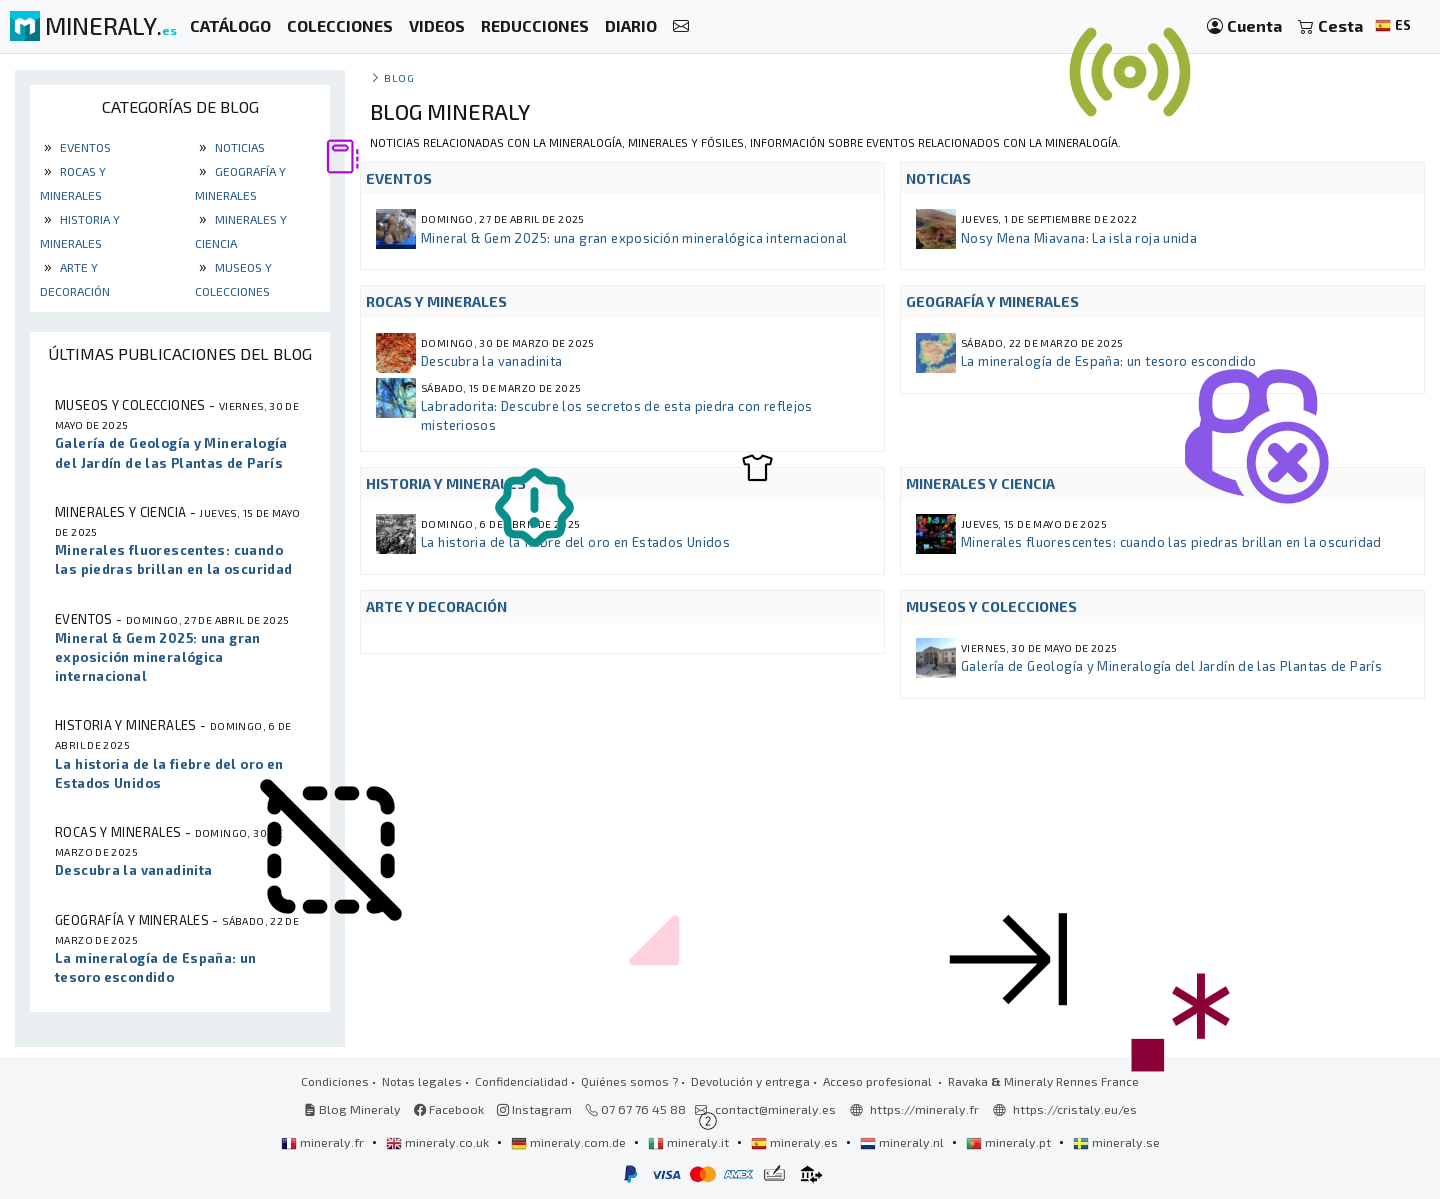 The height and width of the screenshot is (1199, 1440). What do you see at coordinates (341, 156) in the screenshot?
I see `open notebook or journal view` at bounding box center [341, 156].